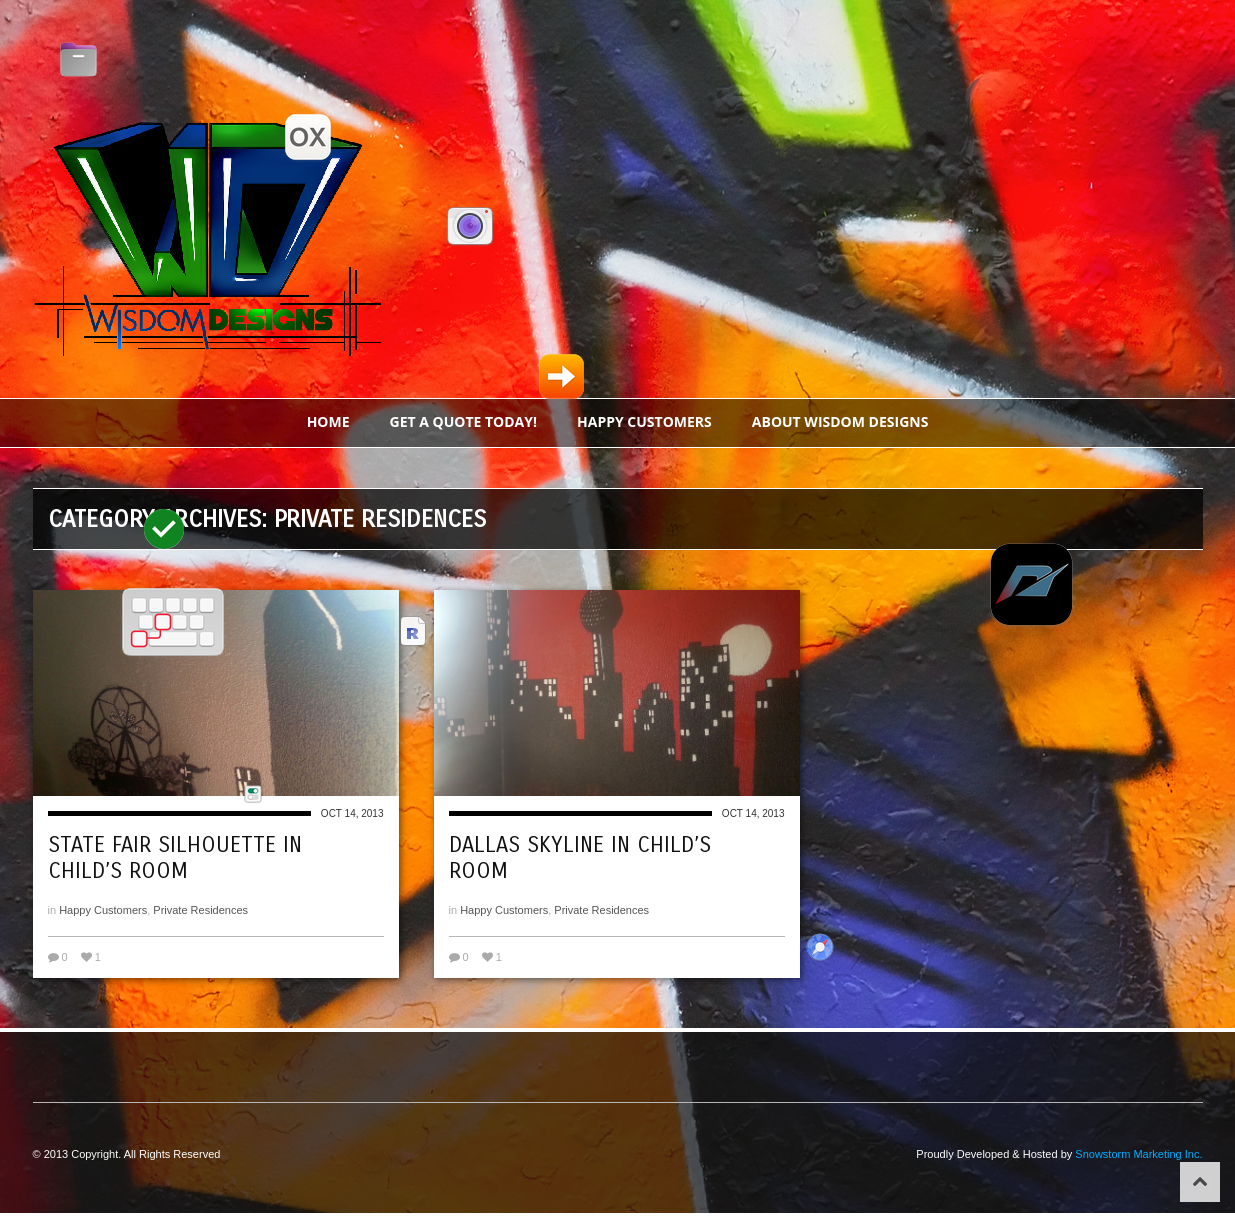 This screenshot has height=1217, width=1235. What do you see at coordinates (1031, 584) in the screenshot?
I see `launch need for speed rivals game` at bounding box center [1031, 584].